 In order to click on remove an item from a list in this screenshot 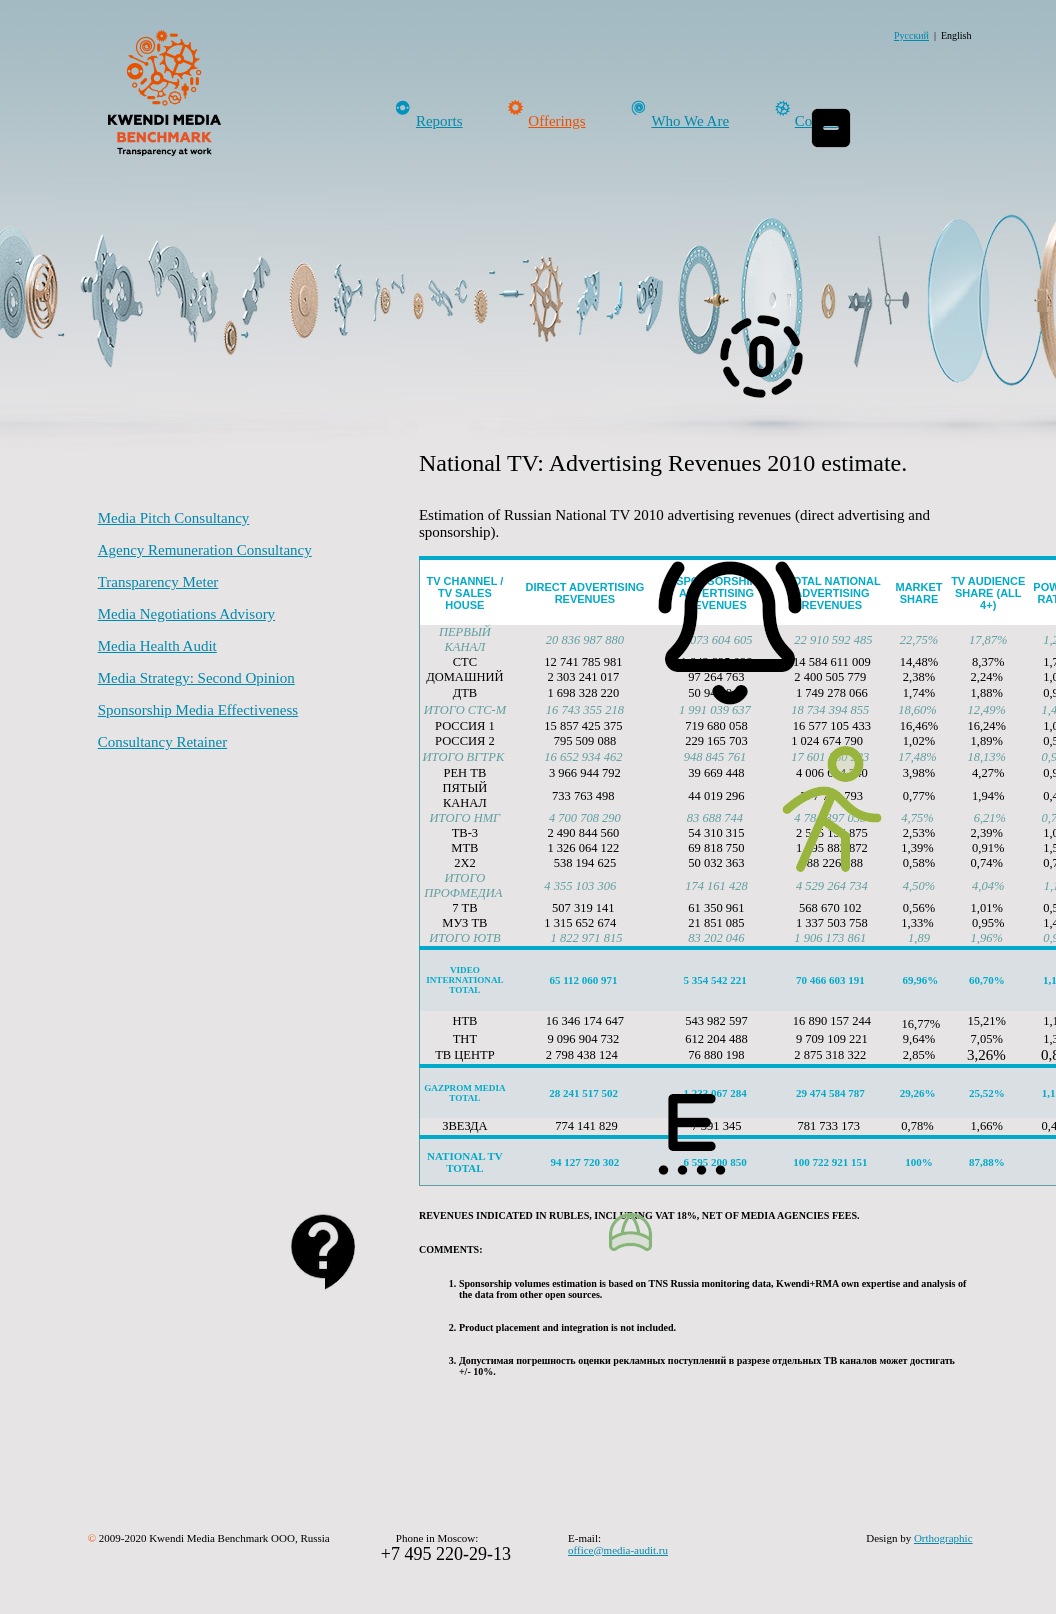, I will do `click(831, 128)`.